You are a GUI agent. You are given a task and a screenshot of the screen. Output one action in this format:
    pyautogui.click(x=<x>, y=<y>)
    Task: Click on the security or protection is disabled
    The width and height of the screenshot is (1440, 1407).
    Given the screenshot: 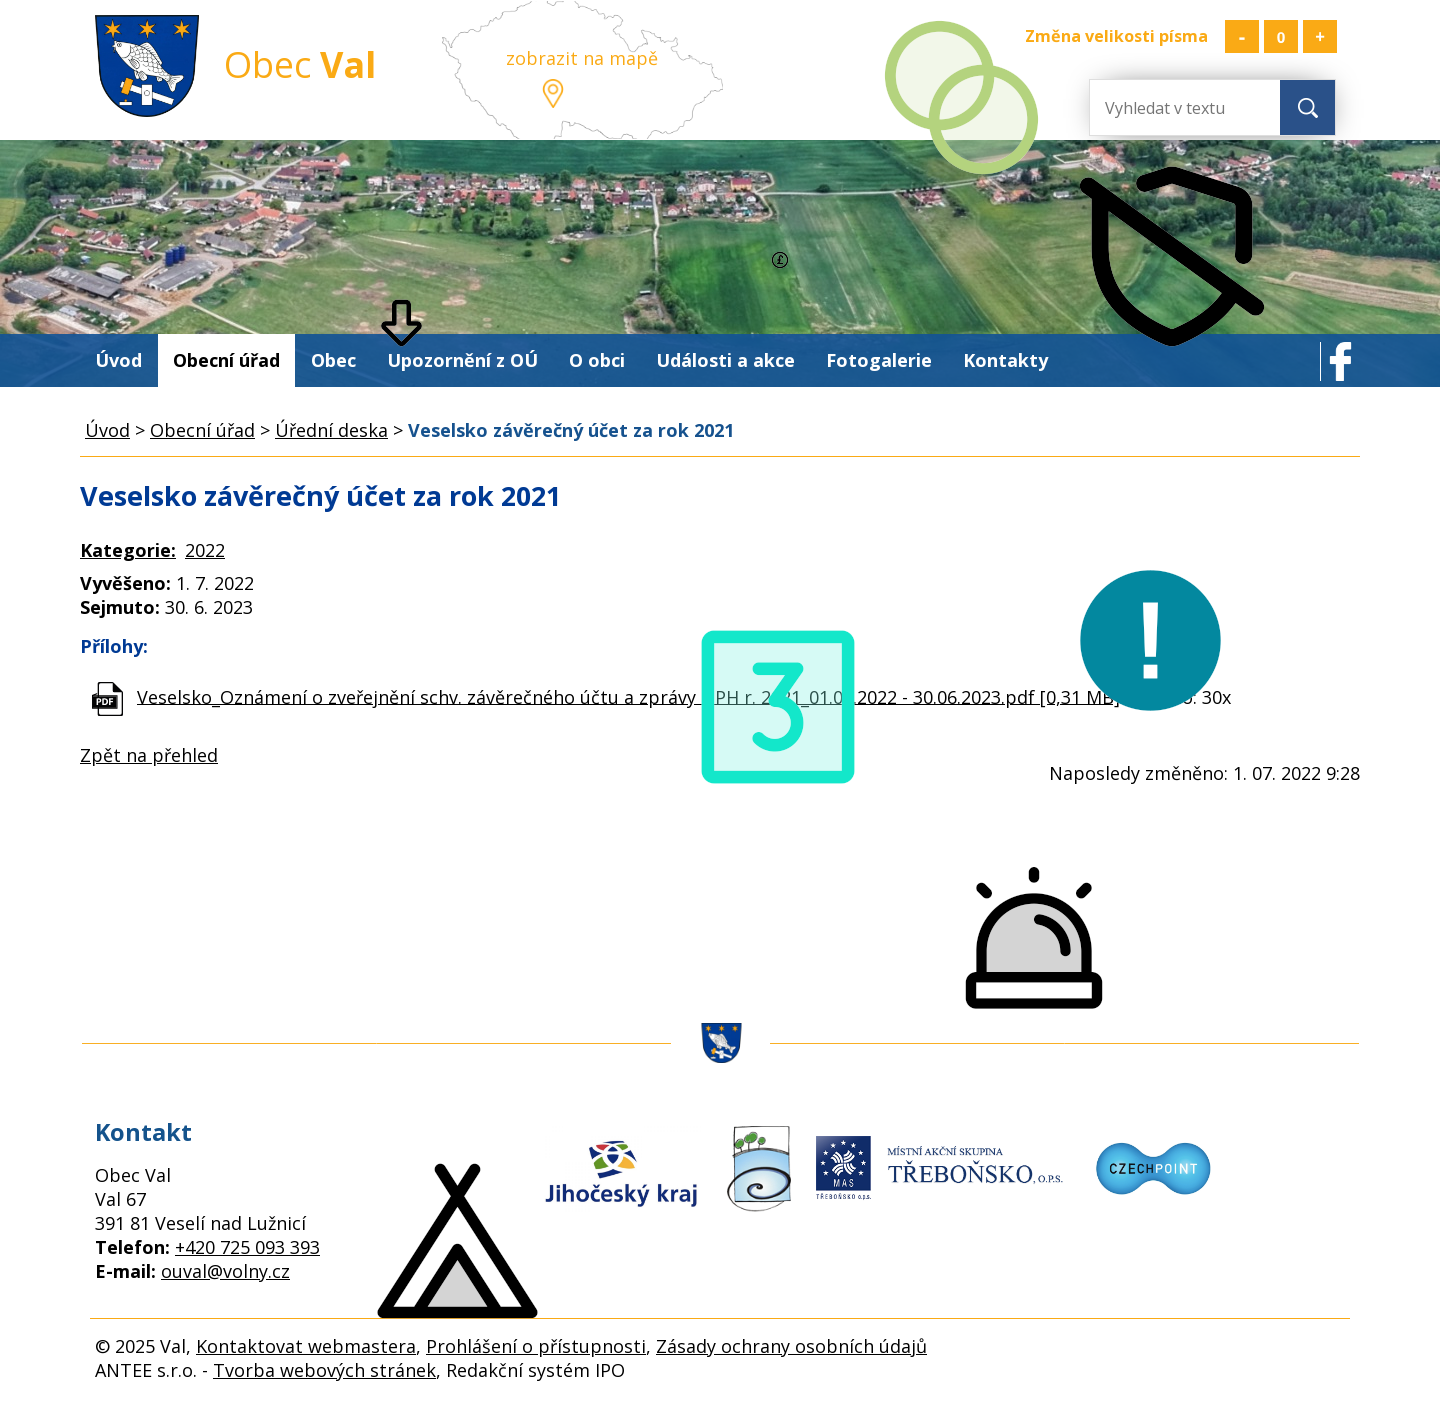 What is the action you would take?
    pyautogui.click(x=1172, y=258)
    